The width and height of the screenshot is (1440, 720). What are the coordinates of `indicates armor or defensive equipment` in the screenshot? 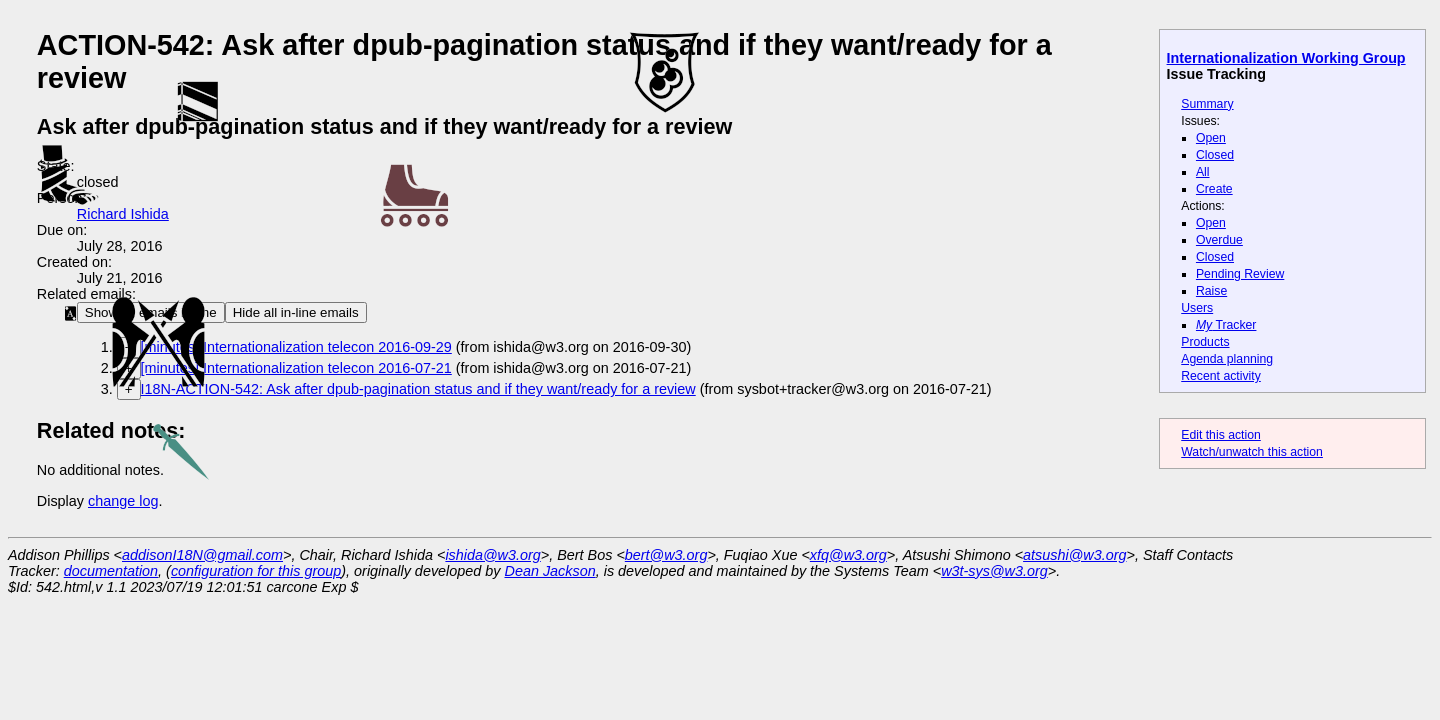 It's located at (197, 101).